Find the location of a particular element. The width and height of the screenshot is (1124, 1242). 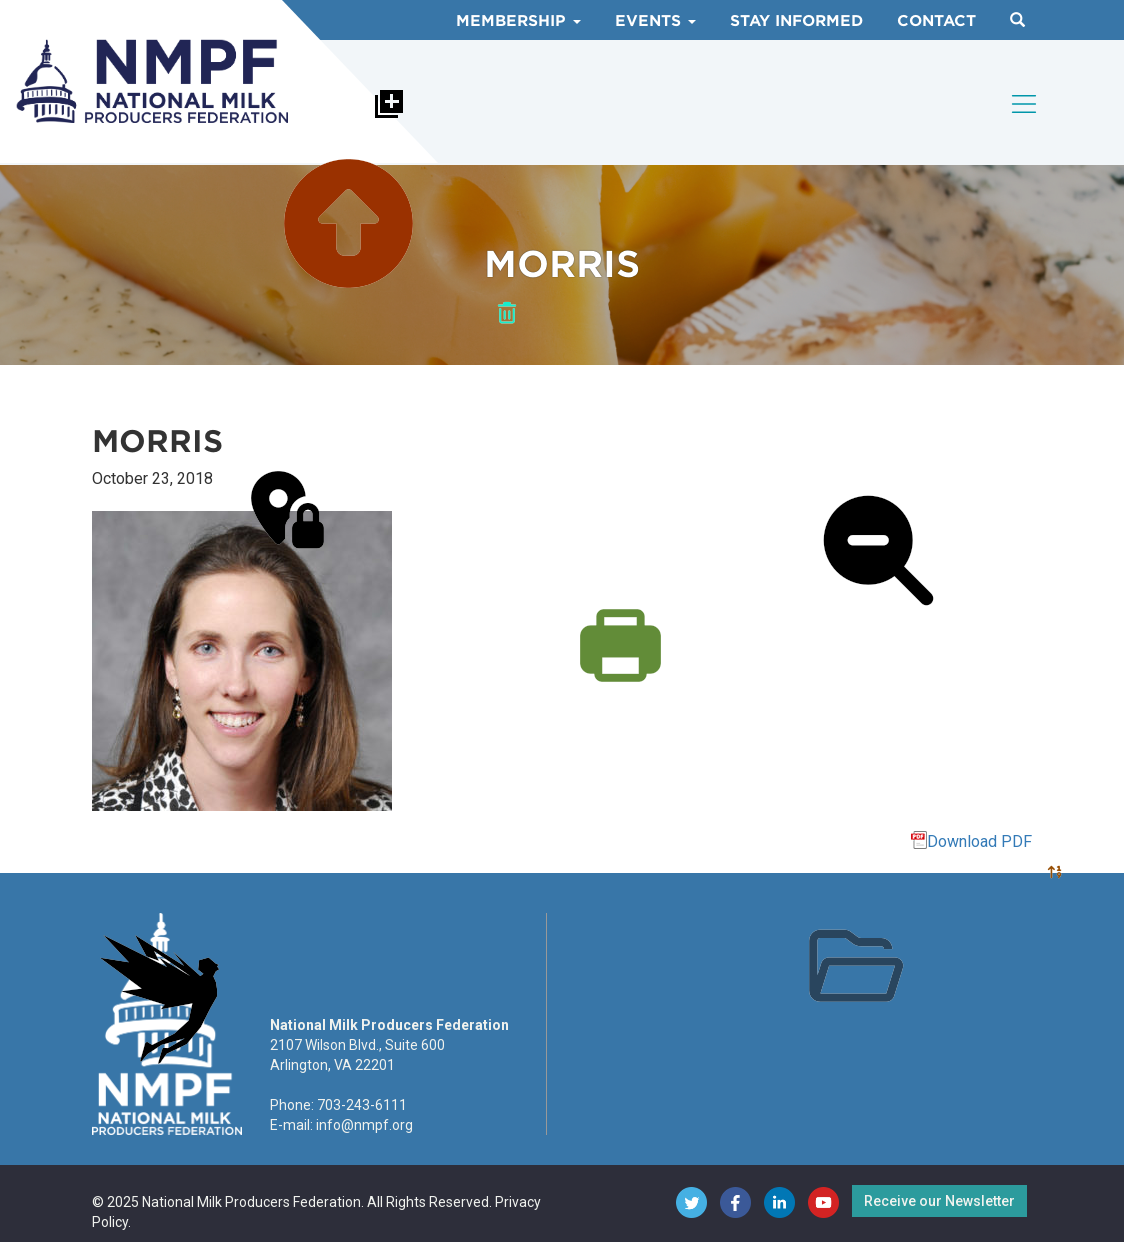

open folder to view contents is located at coordinates (853, 968).